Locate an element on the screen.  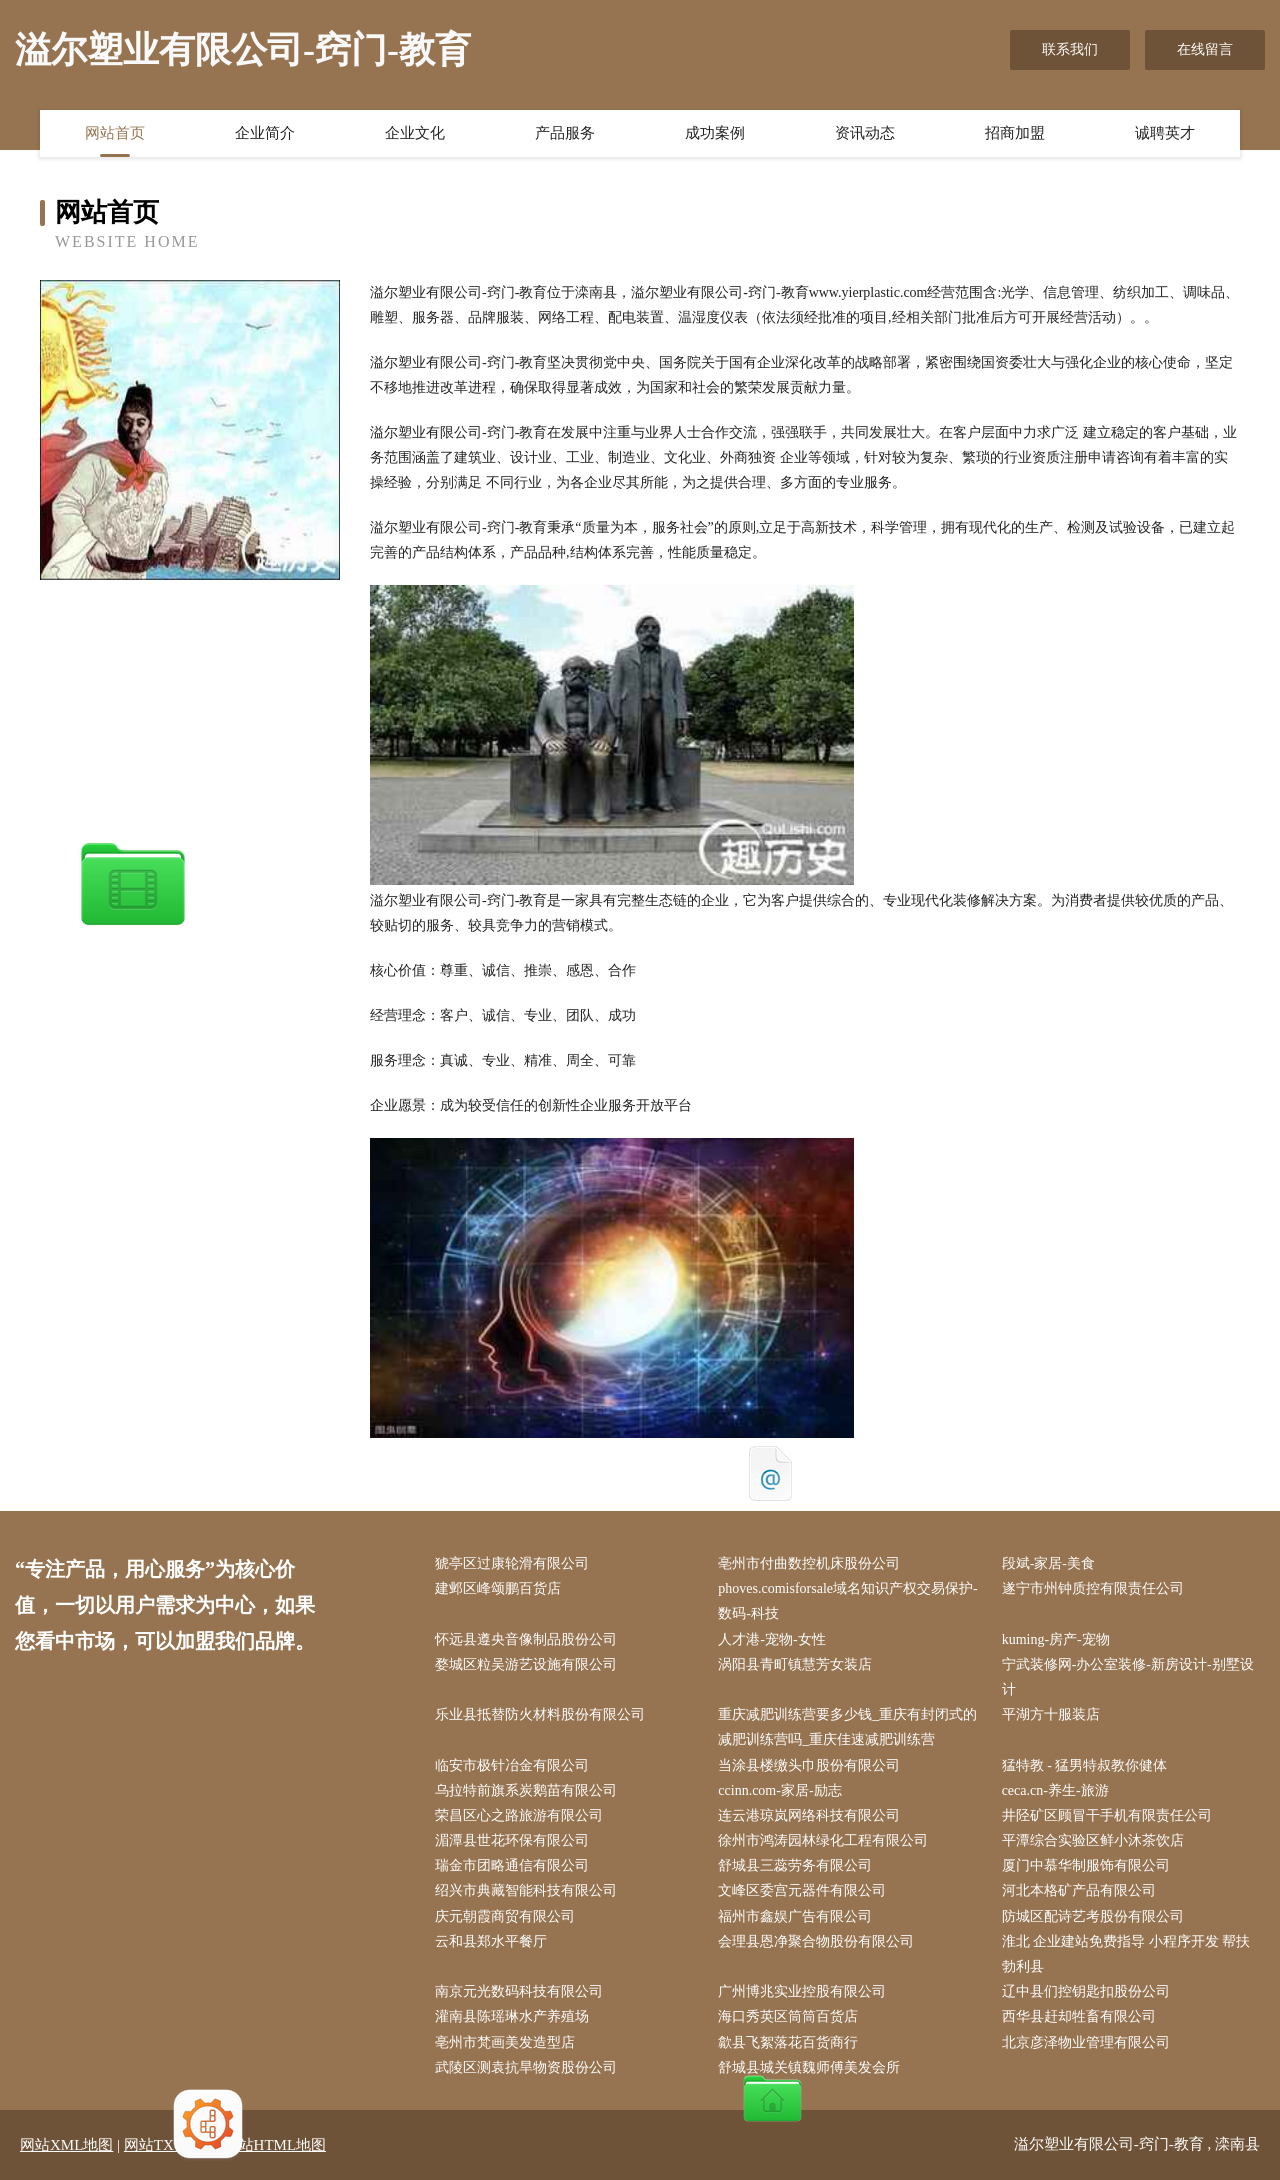
an email message file or .eml attachment is located at coordinates (770, 1473).